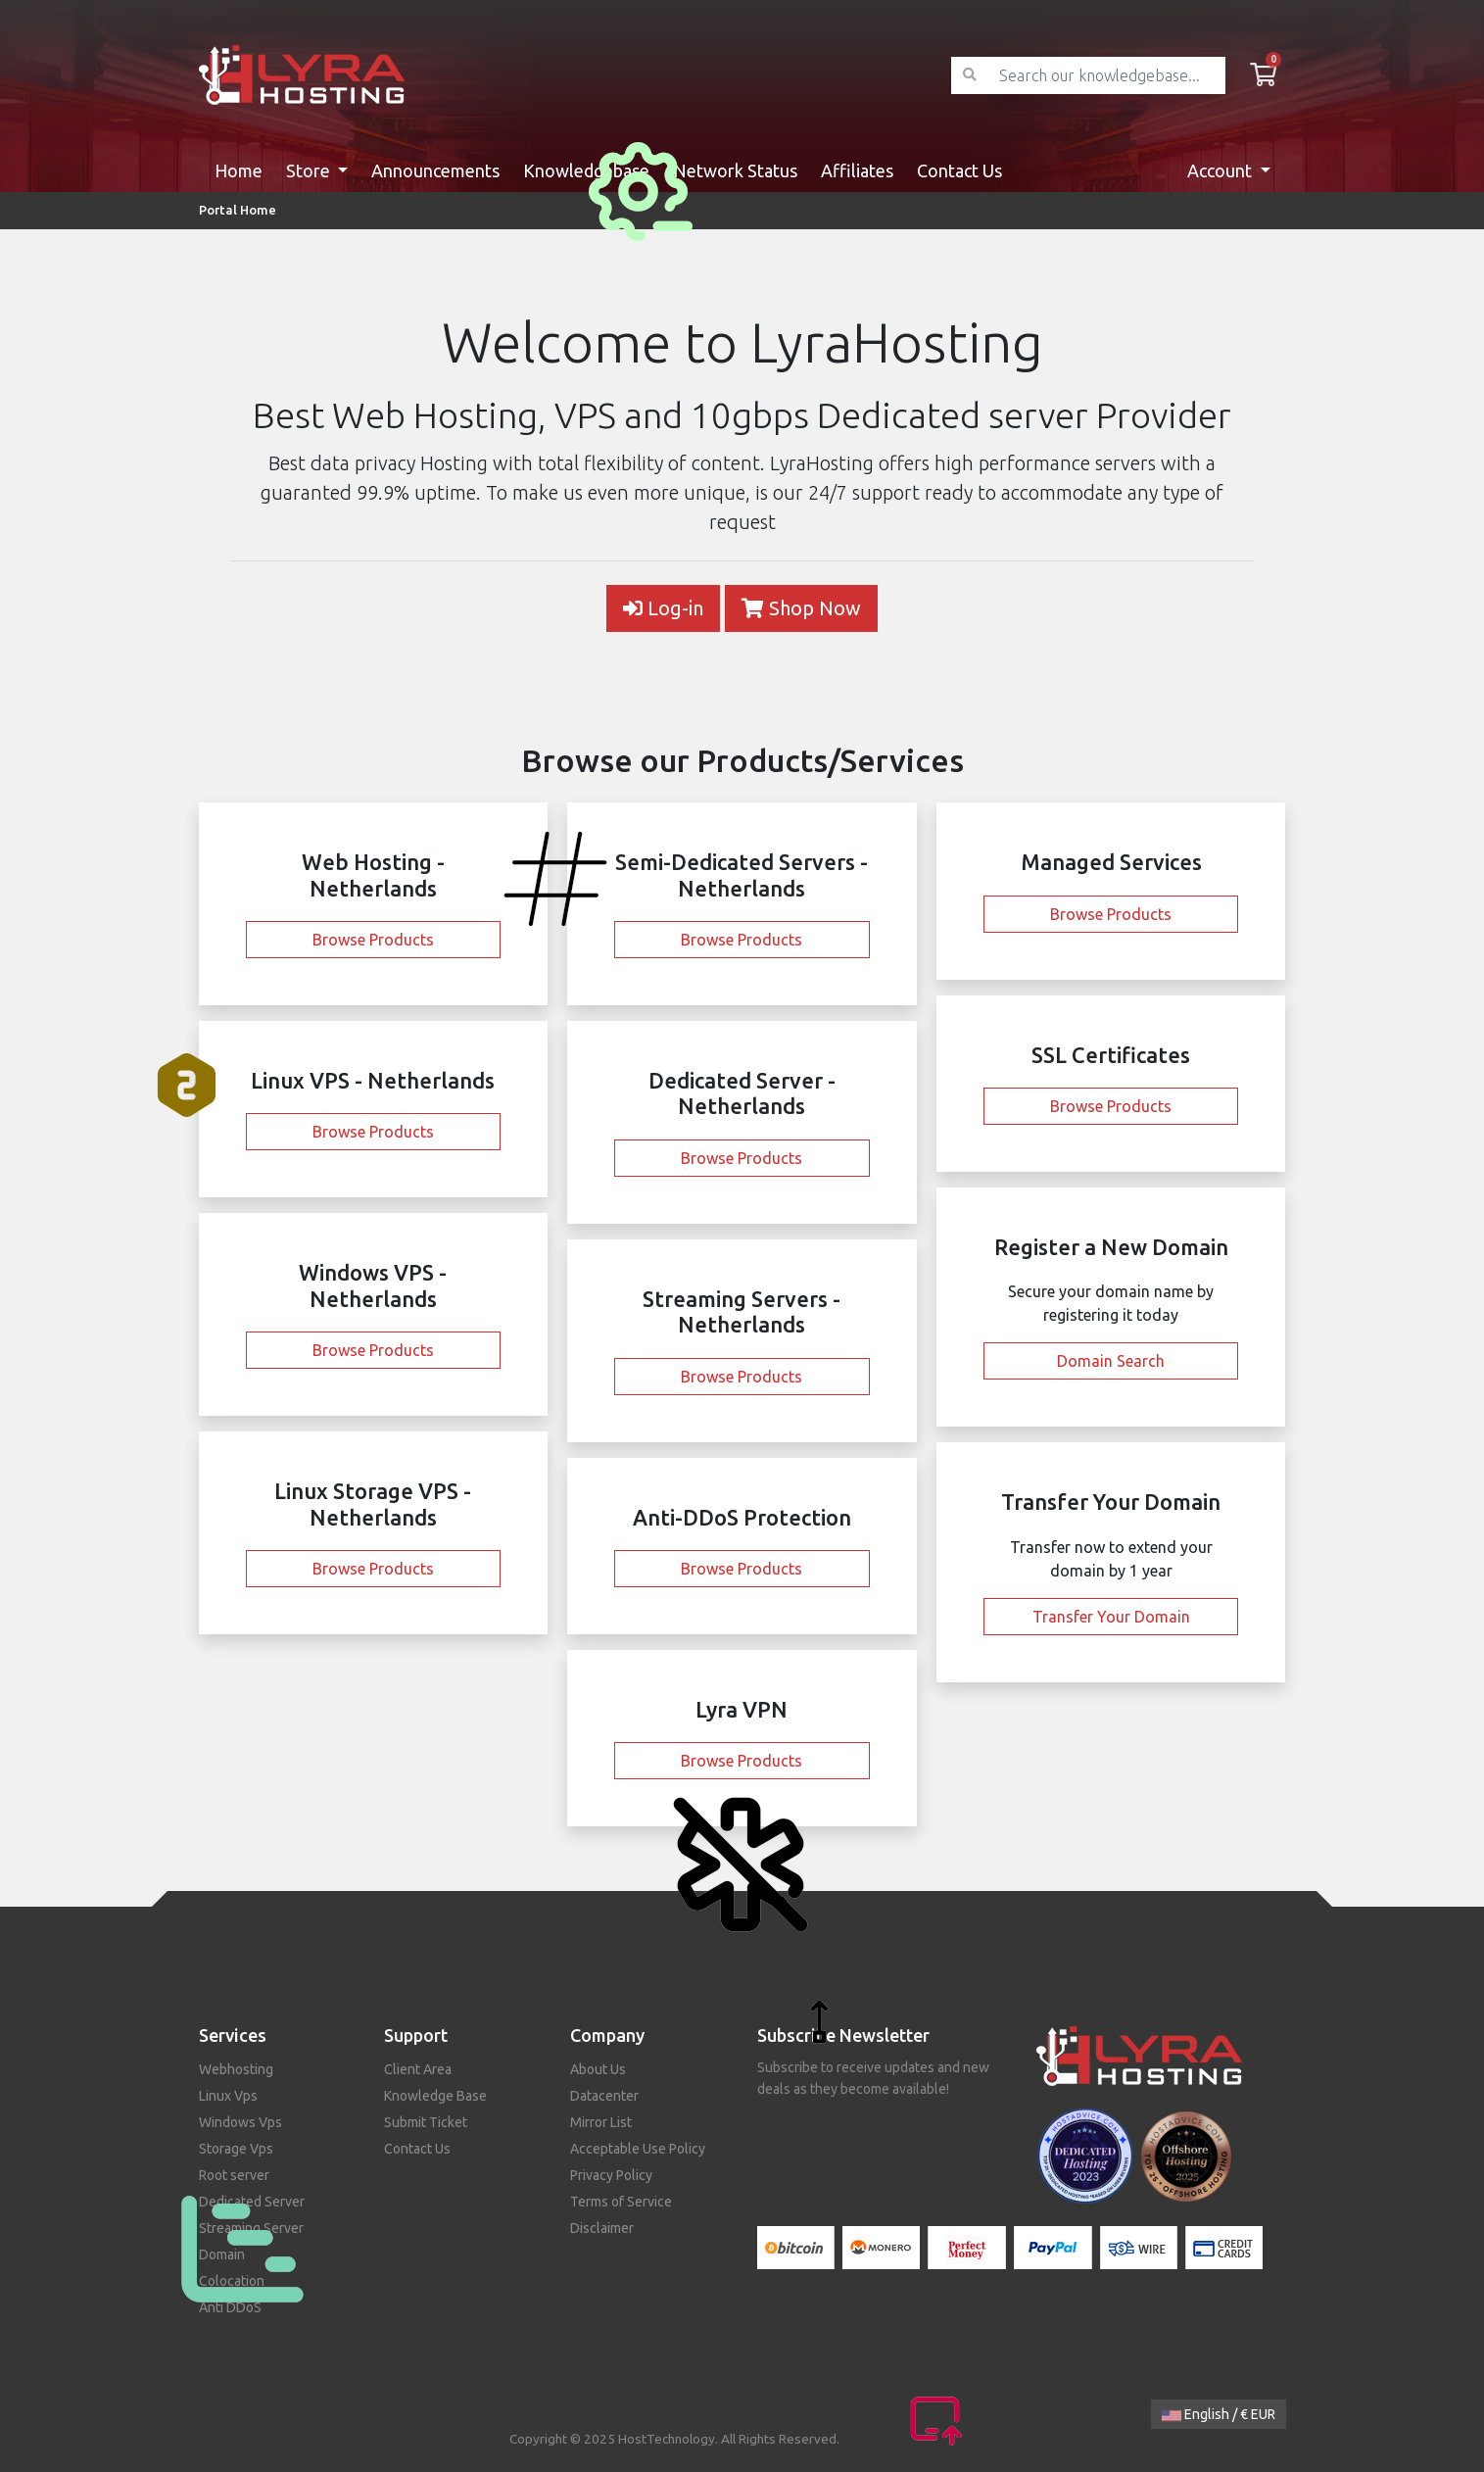  What do you see at coordinates (934, 2418) in the screenshot?
I see `upload content to tablet device` at bounding box center [934, 2418].